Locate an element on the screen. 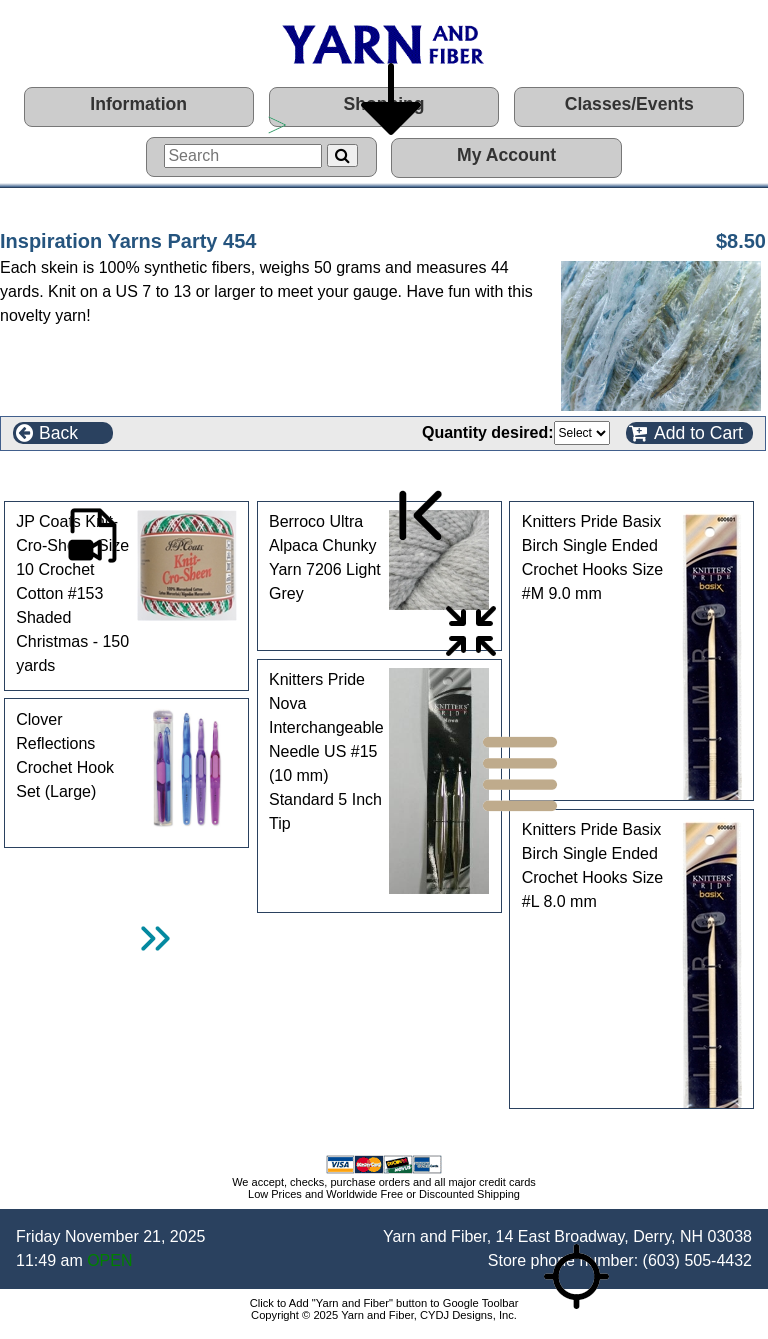 The height and width of the screenshot is (1339, 768). find my current location is located at coordinates (576, 1276).